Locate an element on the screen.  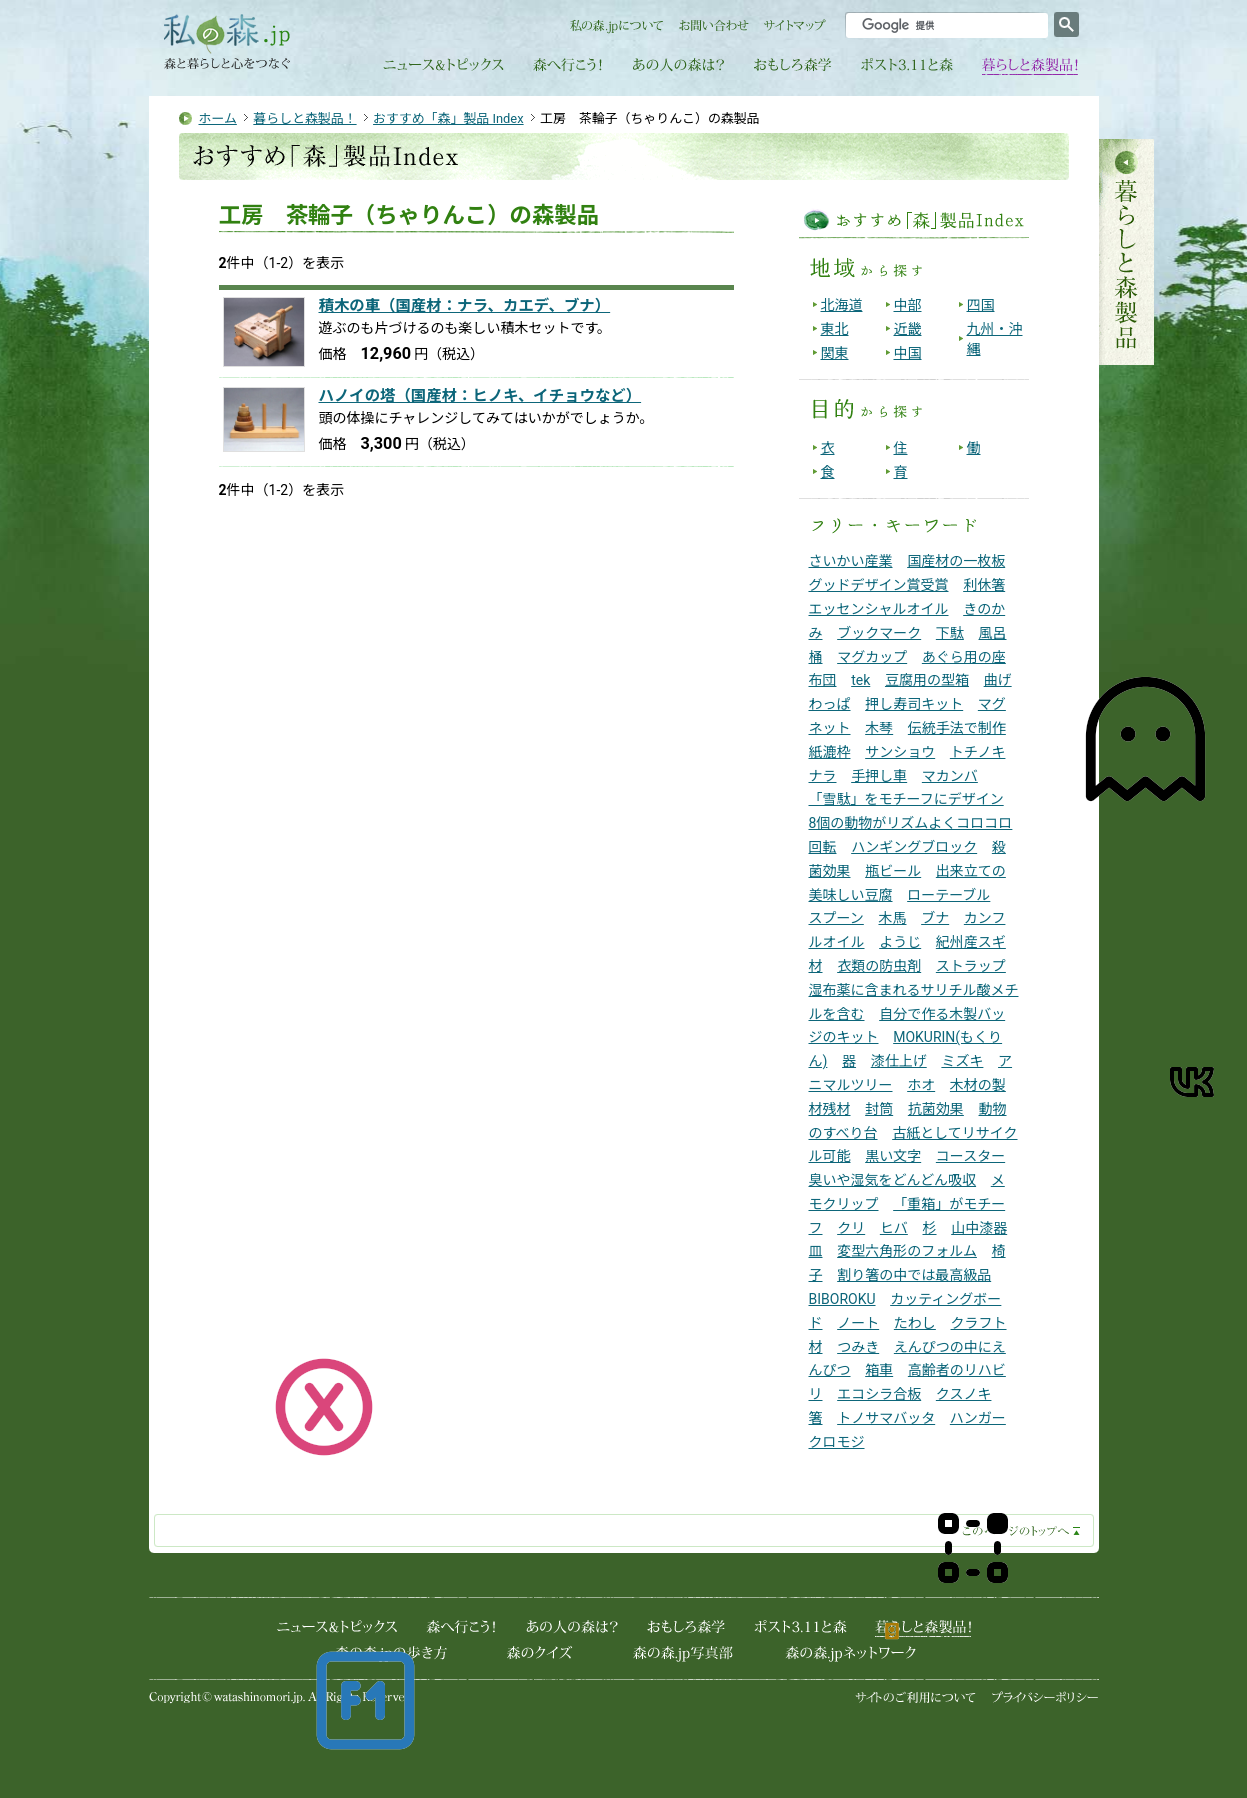
access help or support documentation is located at coordinates (365, 1700).